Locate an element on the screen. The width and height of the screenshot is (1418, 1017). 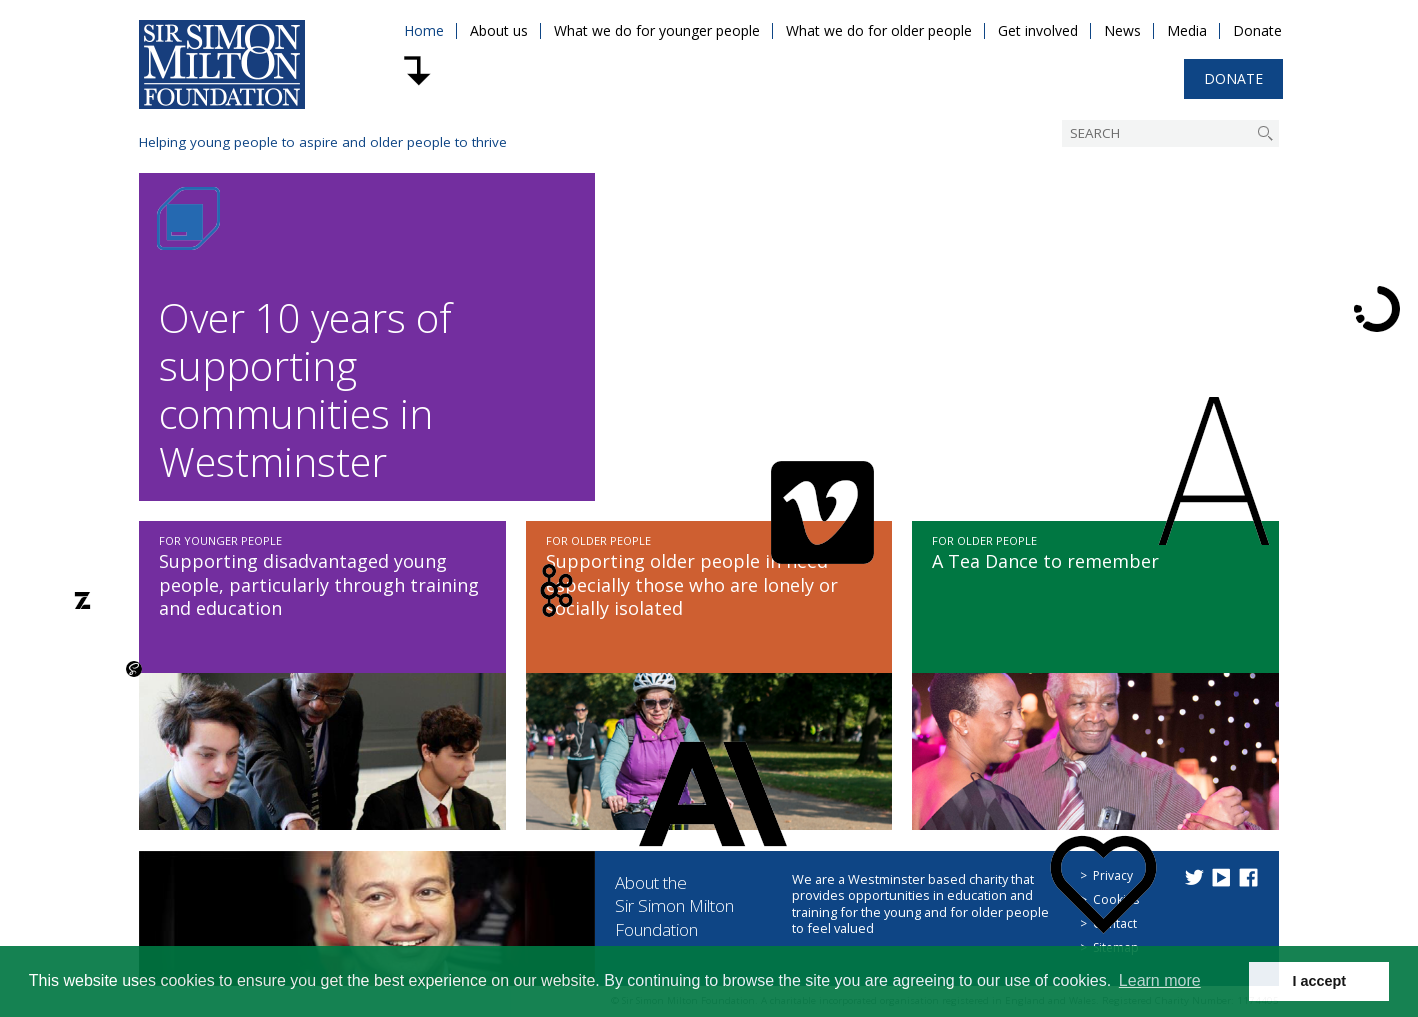
add to favorites is located at coordinates (1103, 883).